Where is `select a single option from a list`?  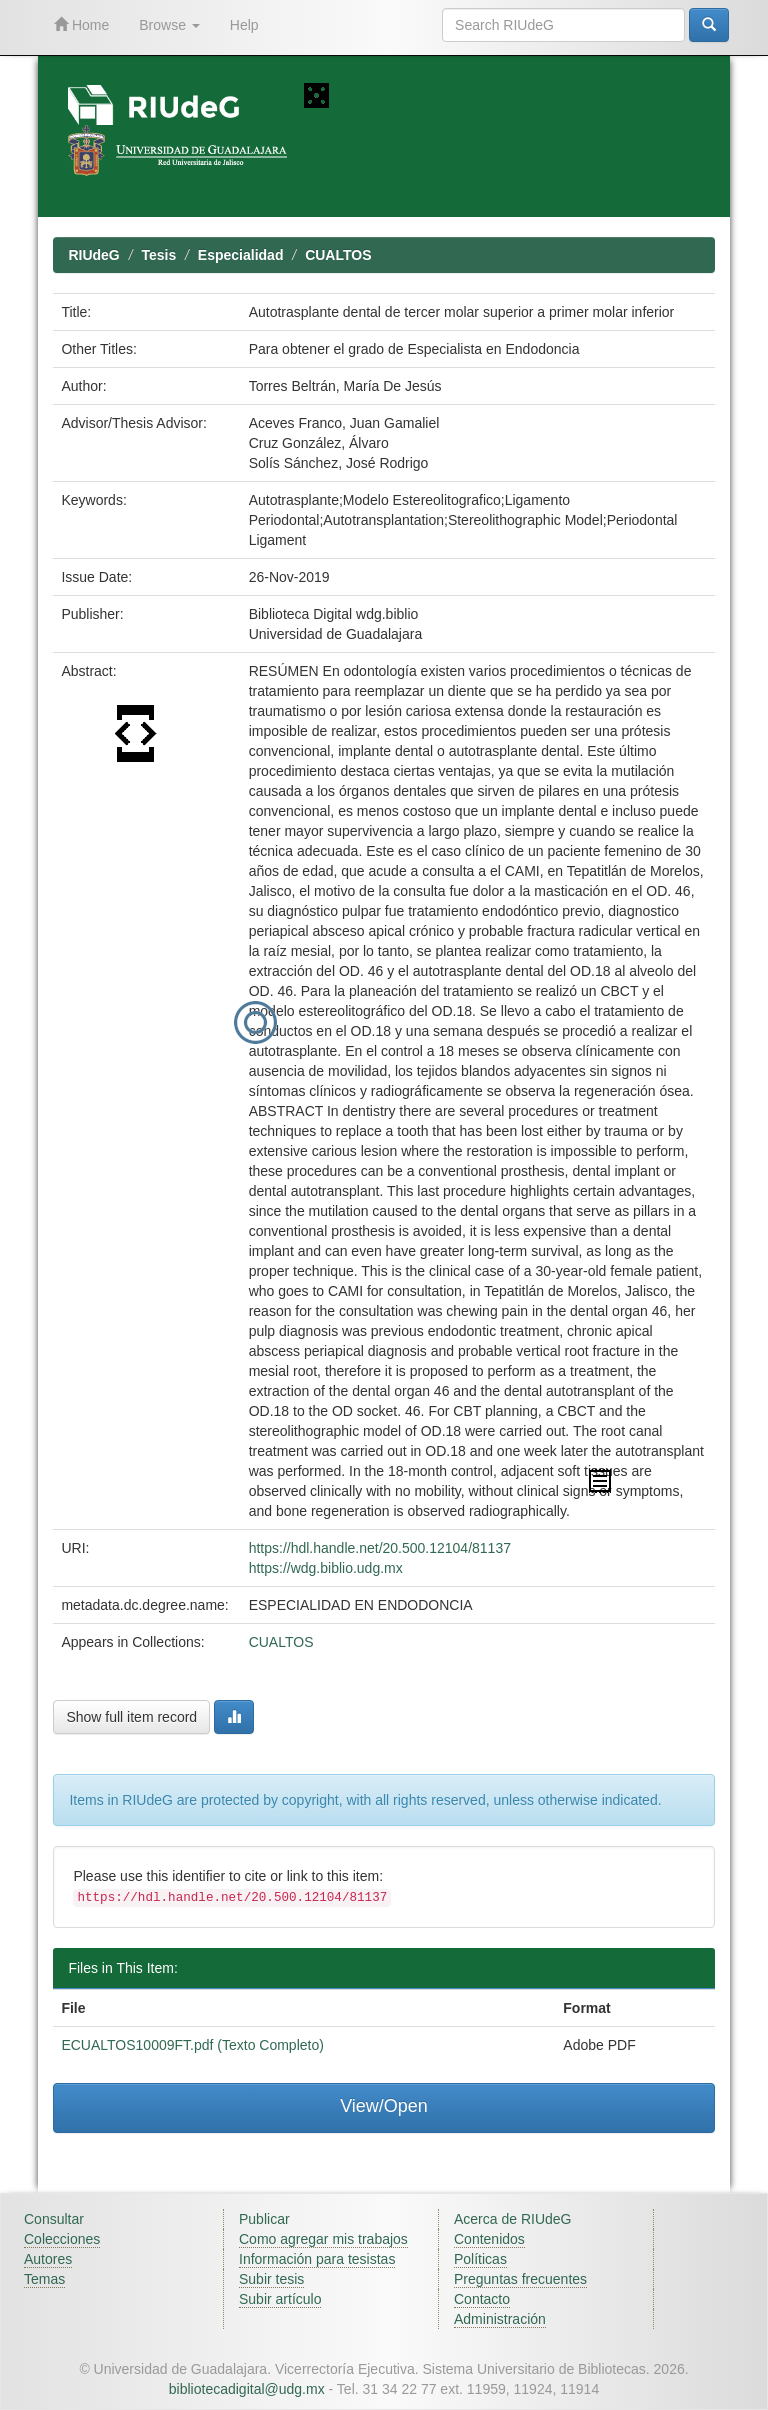
select a single option from a list is located at coordinates (255, 1022).